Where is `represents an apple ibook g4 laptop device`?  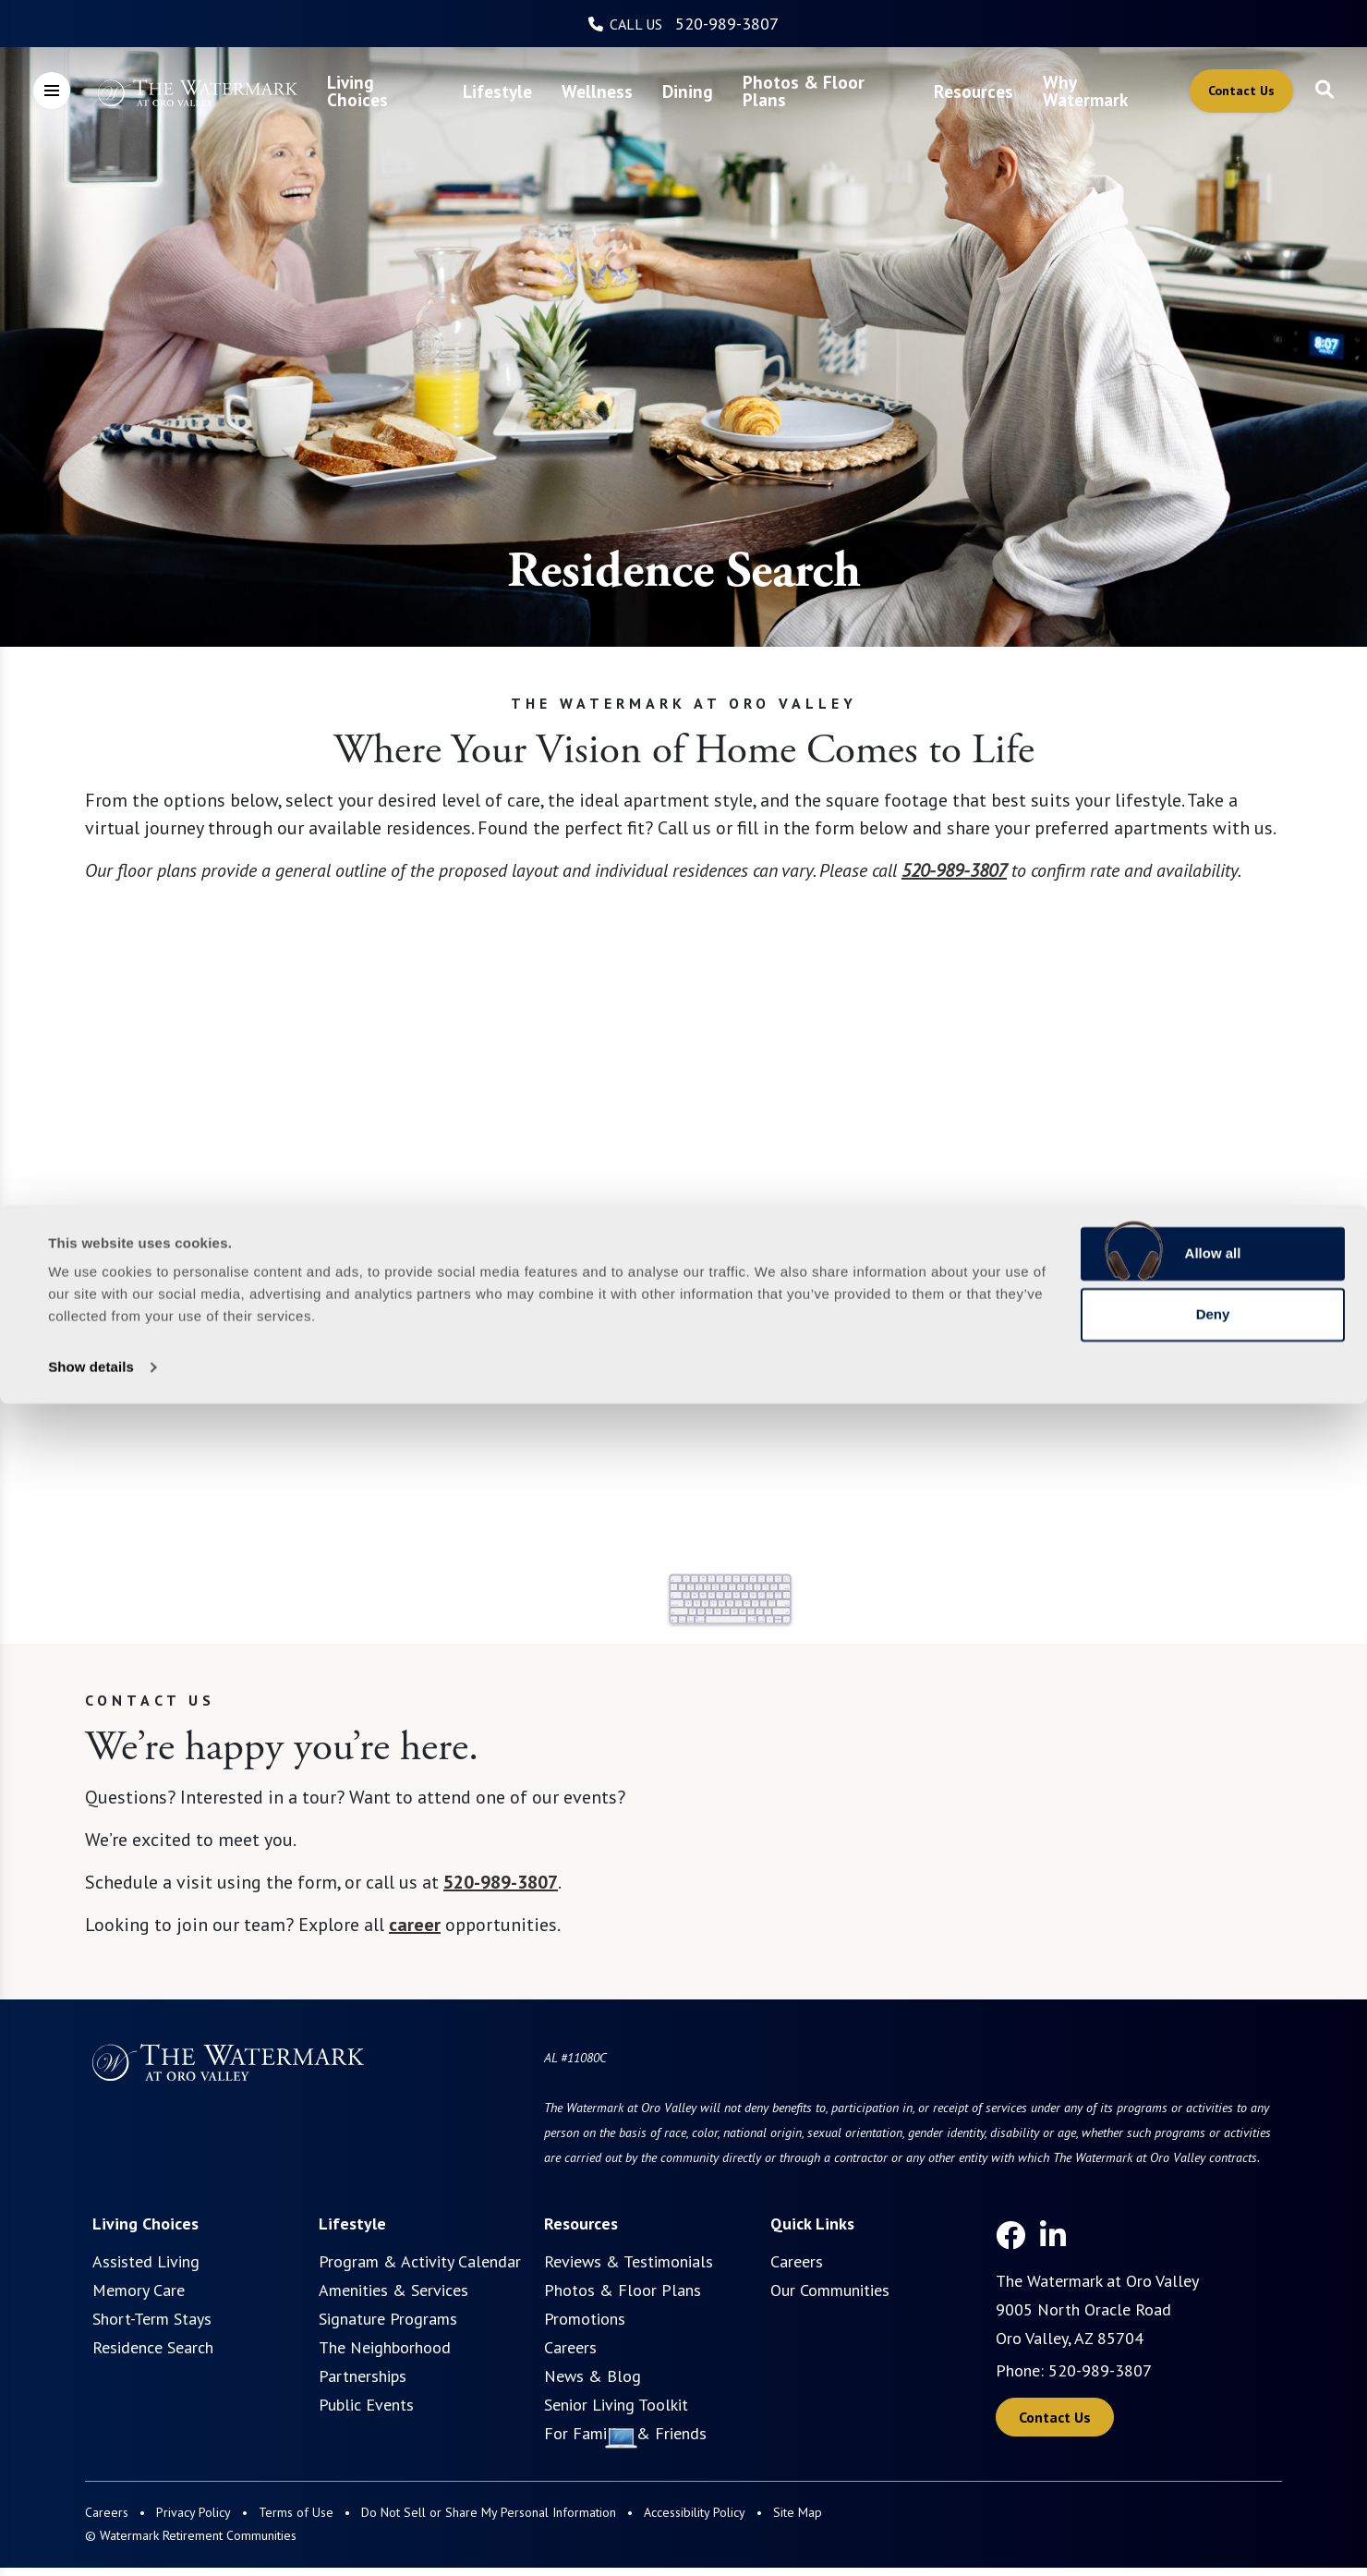
represents an apple ibook g4 laptop device is located at coordinates (621, 2437).